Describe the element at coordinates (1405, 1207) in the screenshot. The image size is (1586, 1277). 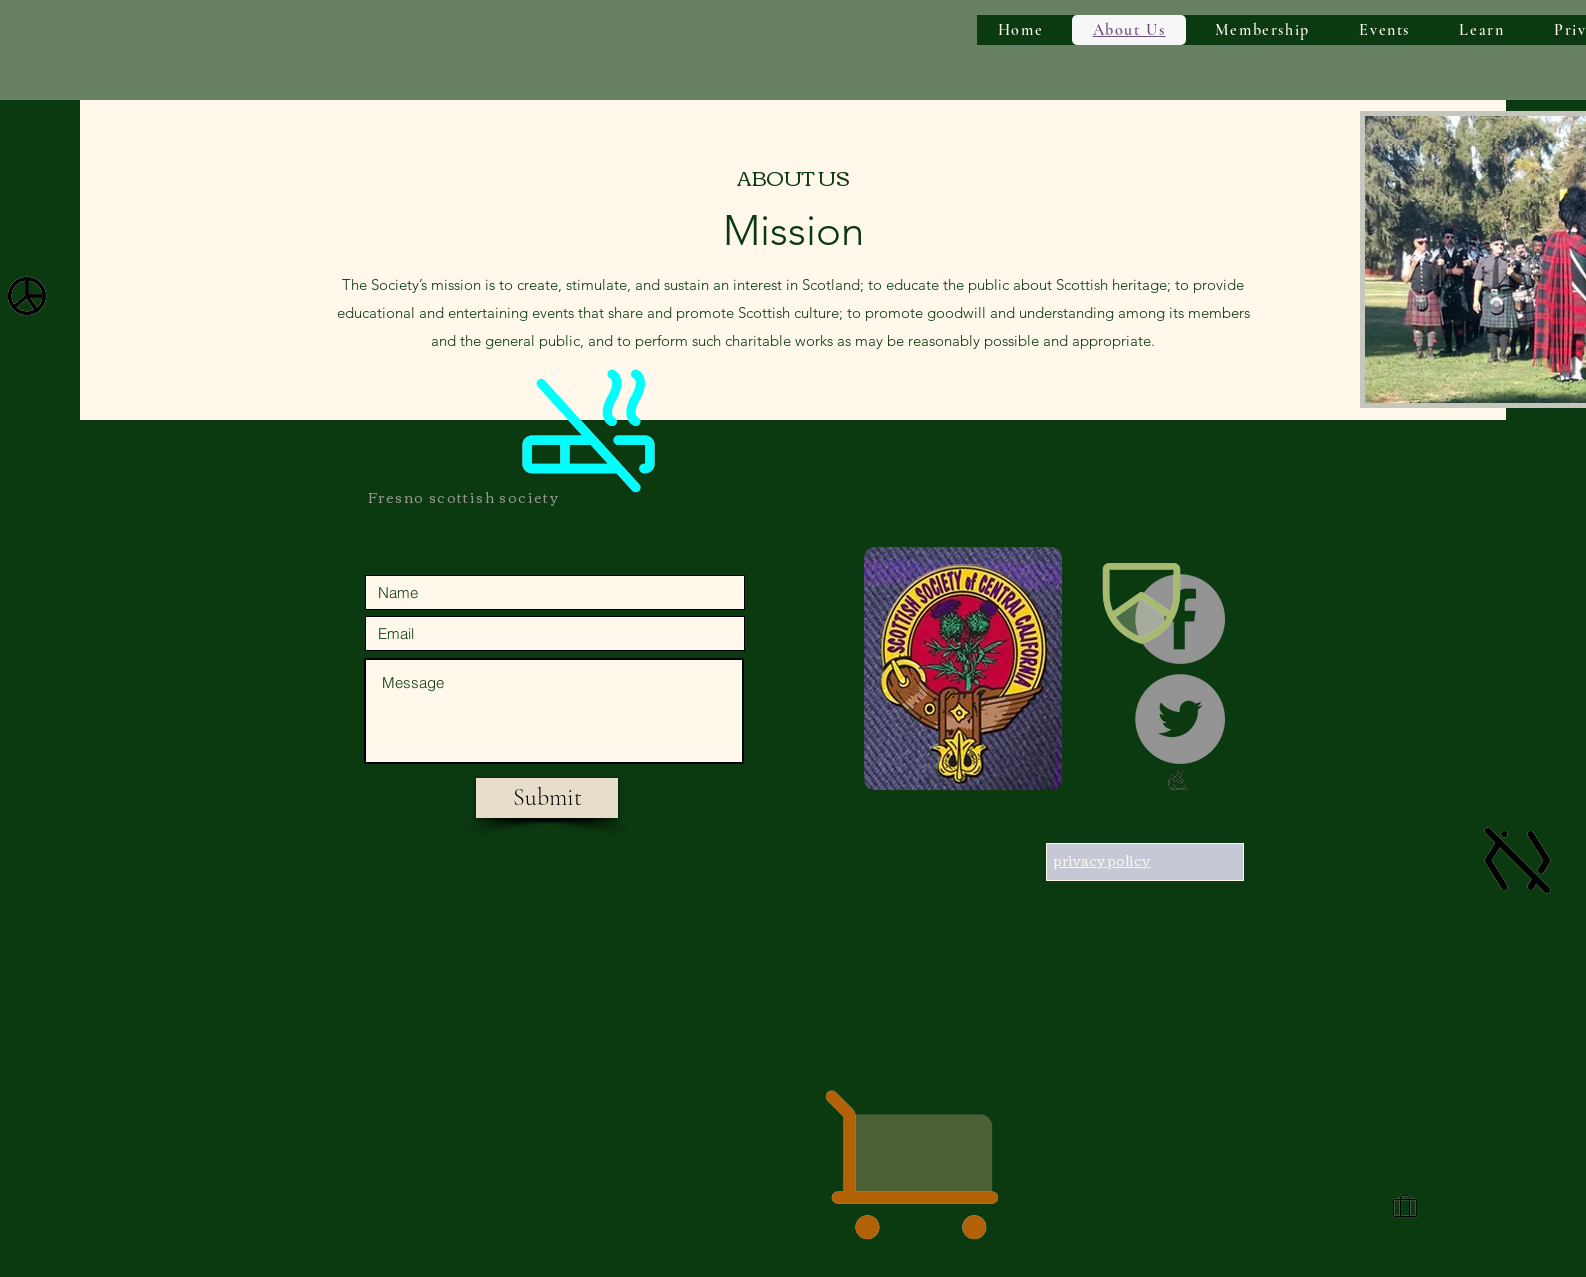
I see `access travel or trip details` at that location.